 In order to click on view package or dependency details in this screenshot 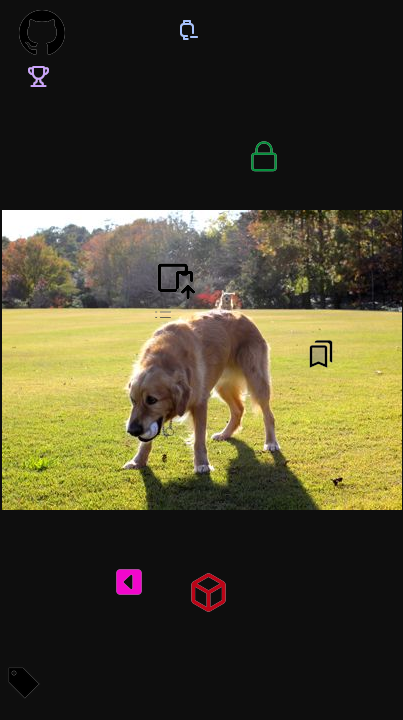, I will do `click(208, 592)`.